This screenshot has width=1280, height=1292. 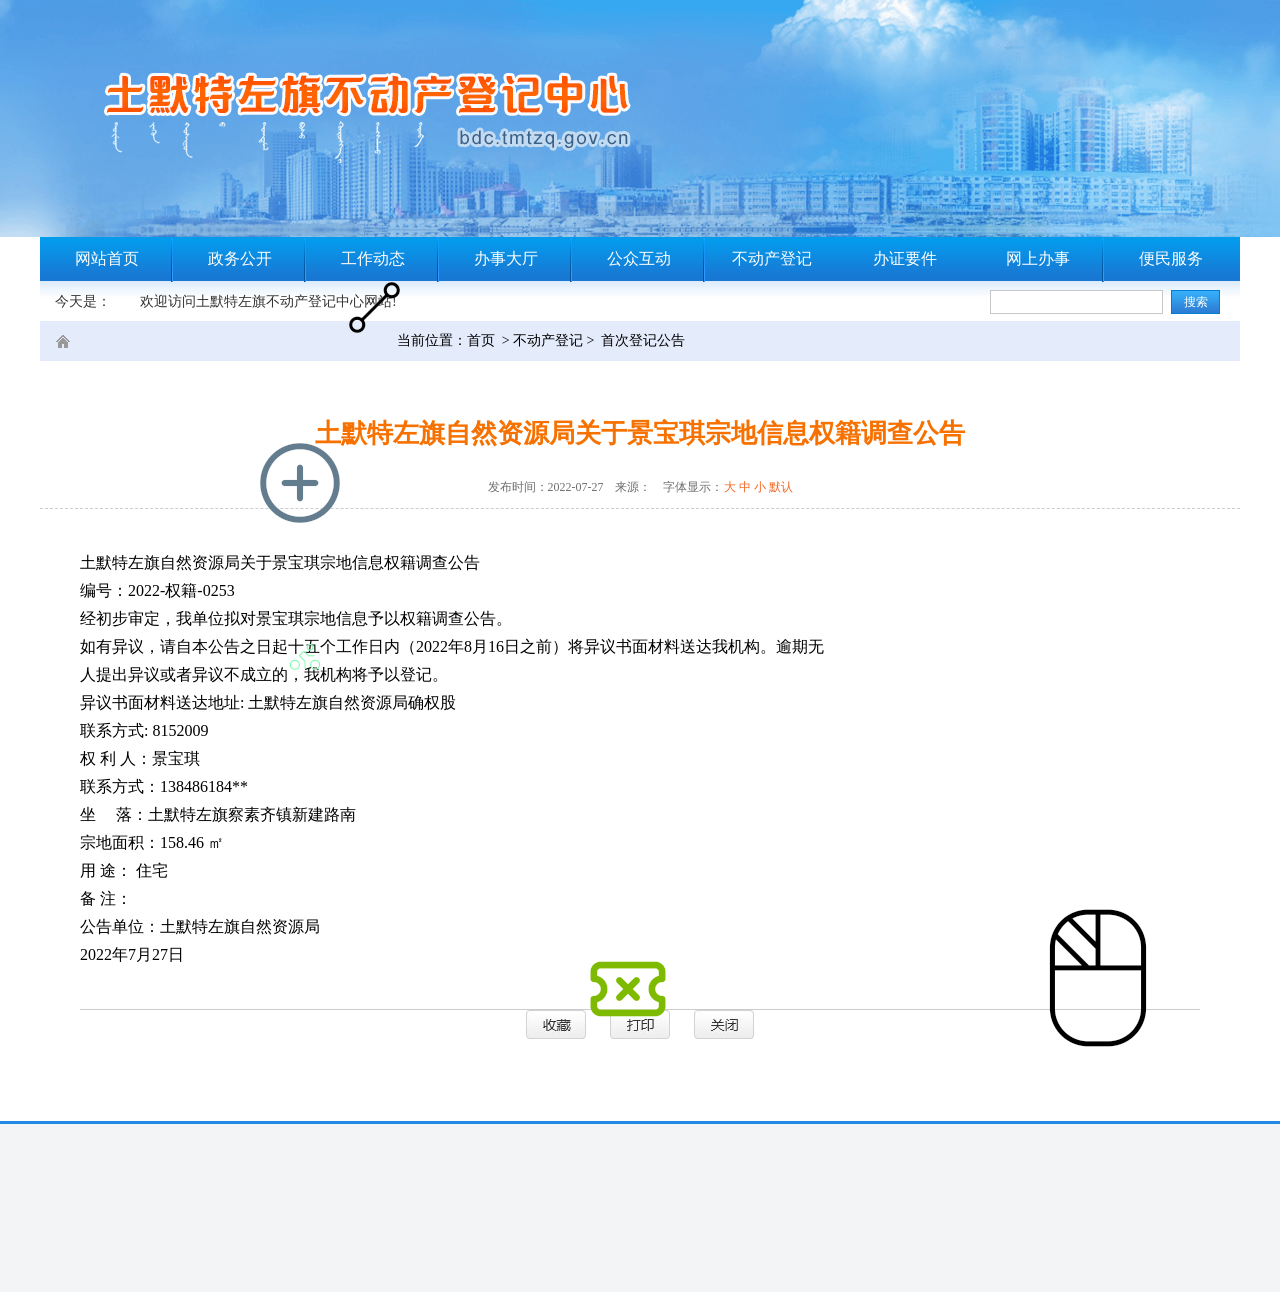 I want to click on draw a line between two points, so click(x=374, y=307).